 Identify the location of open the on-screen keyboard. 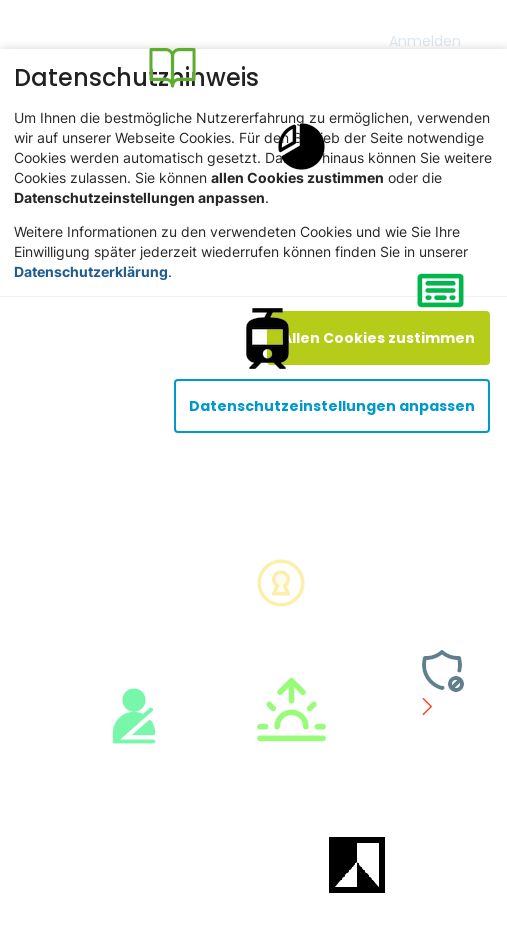
(440, 290).